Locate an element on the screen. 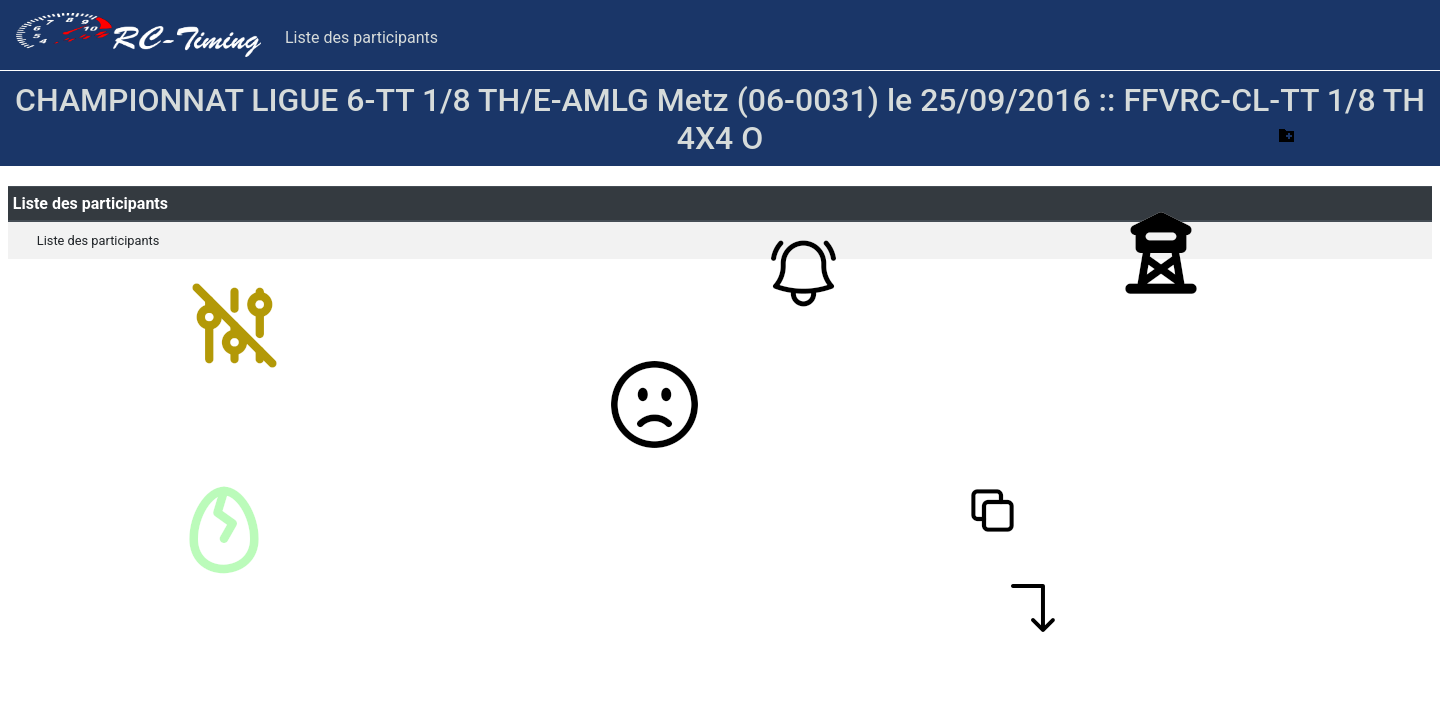  create a new folder is located at coordinates (1286, 135).